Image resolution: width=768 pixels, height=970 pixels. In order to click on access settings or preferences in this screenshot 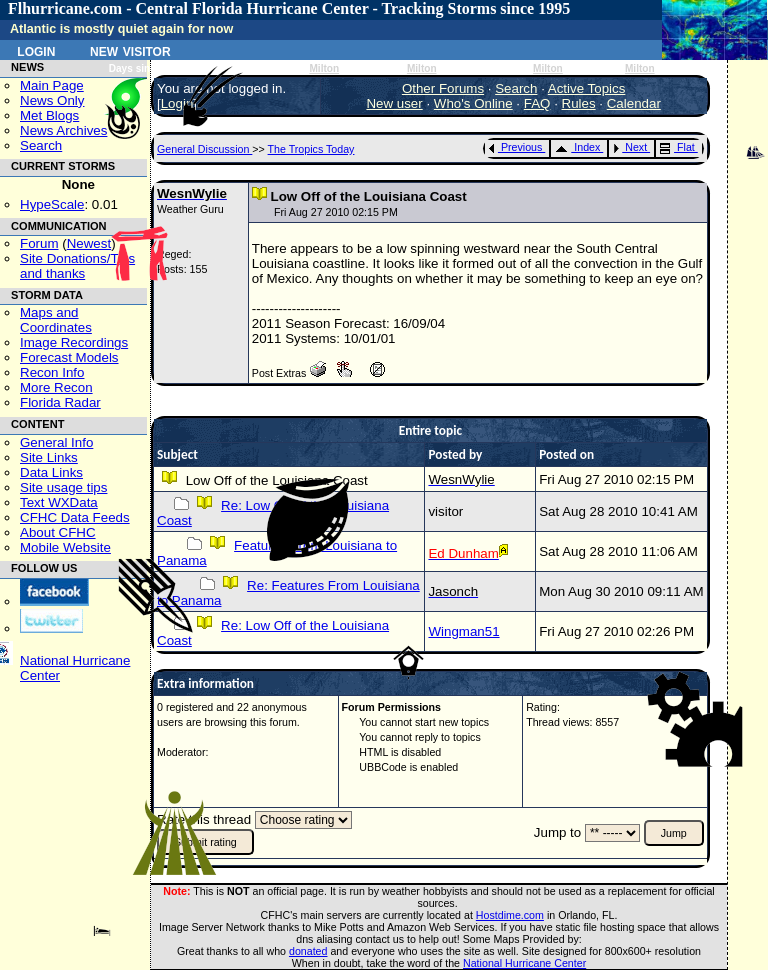, I will do `click(694, 718)`.